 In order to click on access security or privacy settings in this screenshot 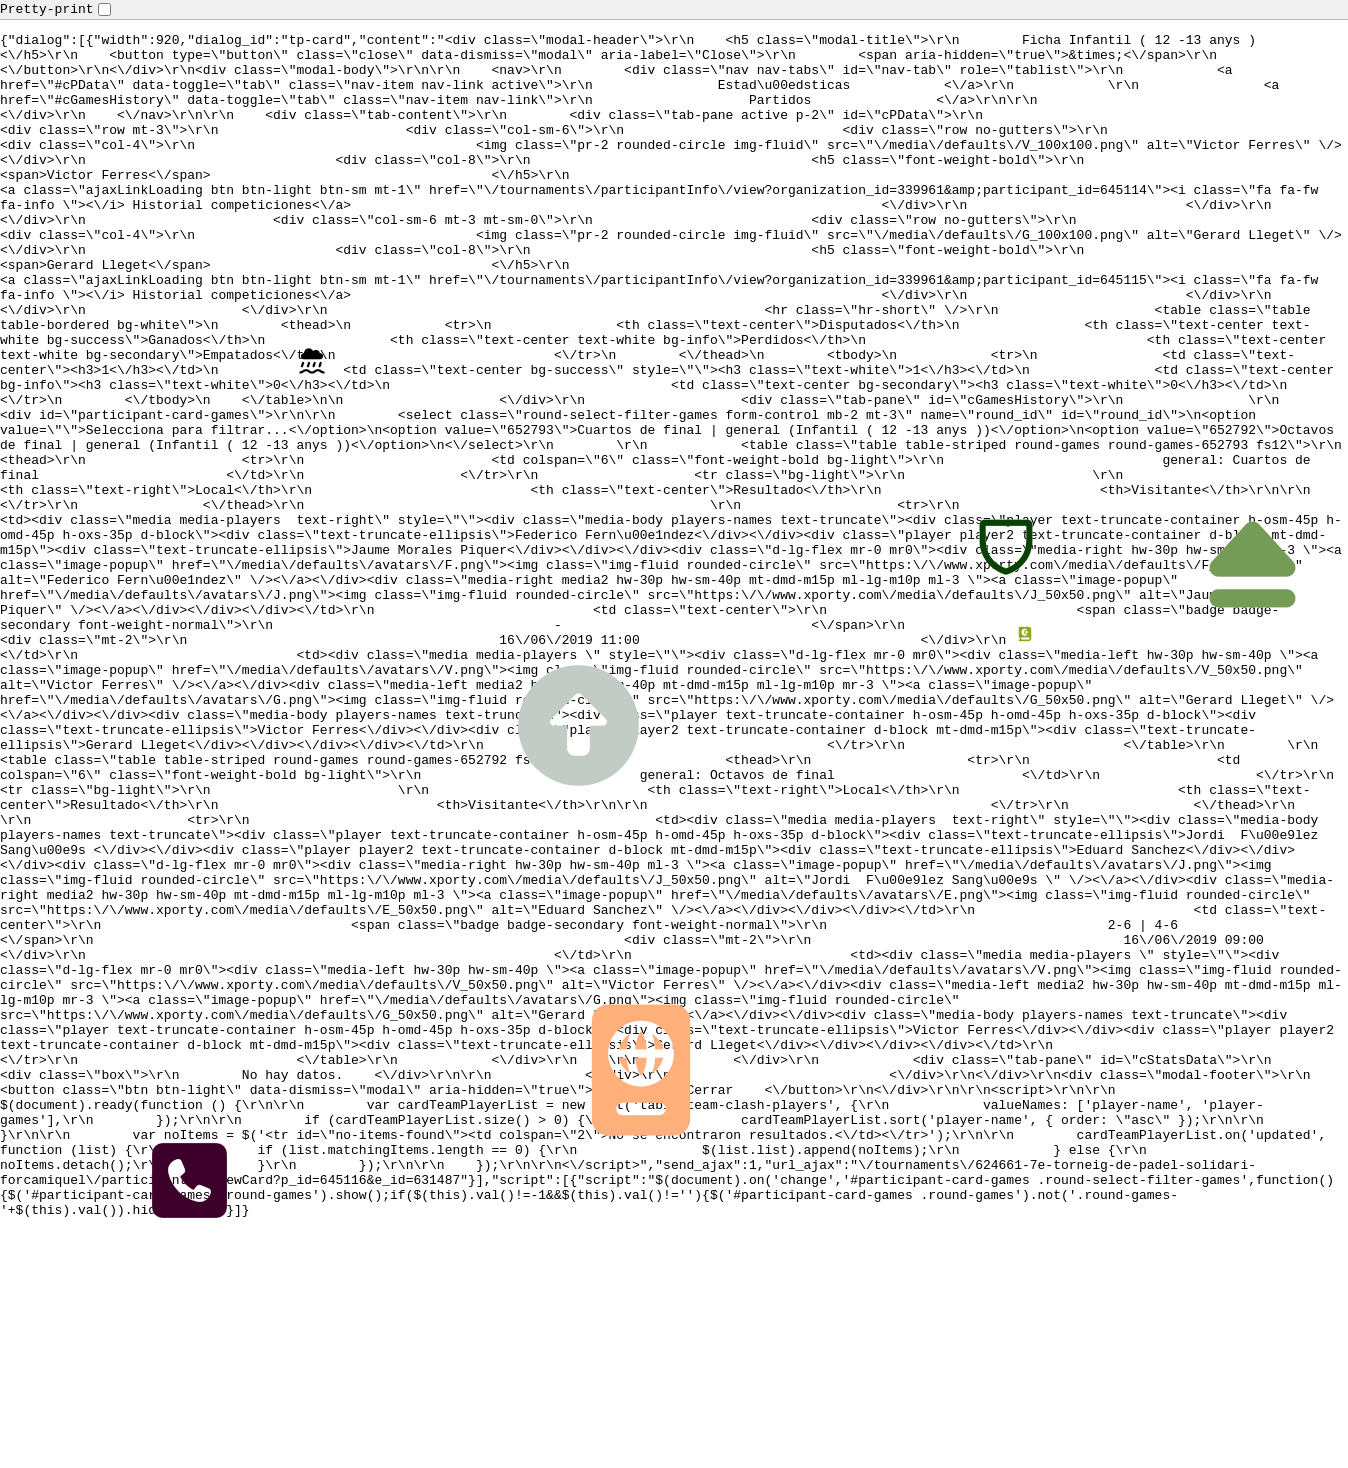, I will do `click(1006, 544)`.